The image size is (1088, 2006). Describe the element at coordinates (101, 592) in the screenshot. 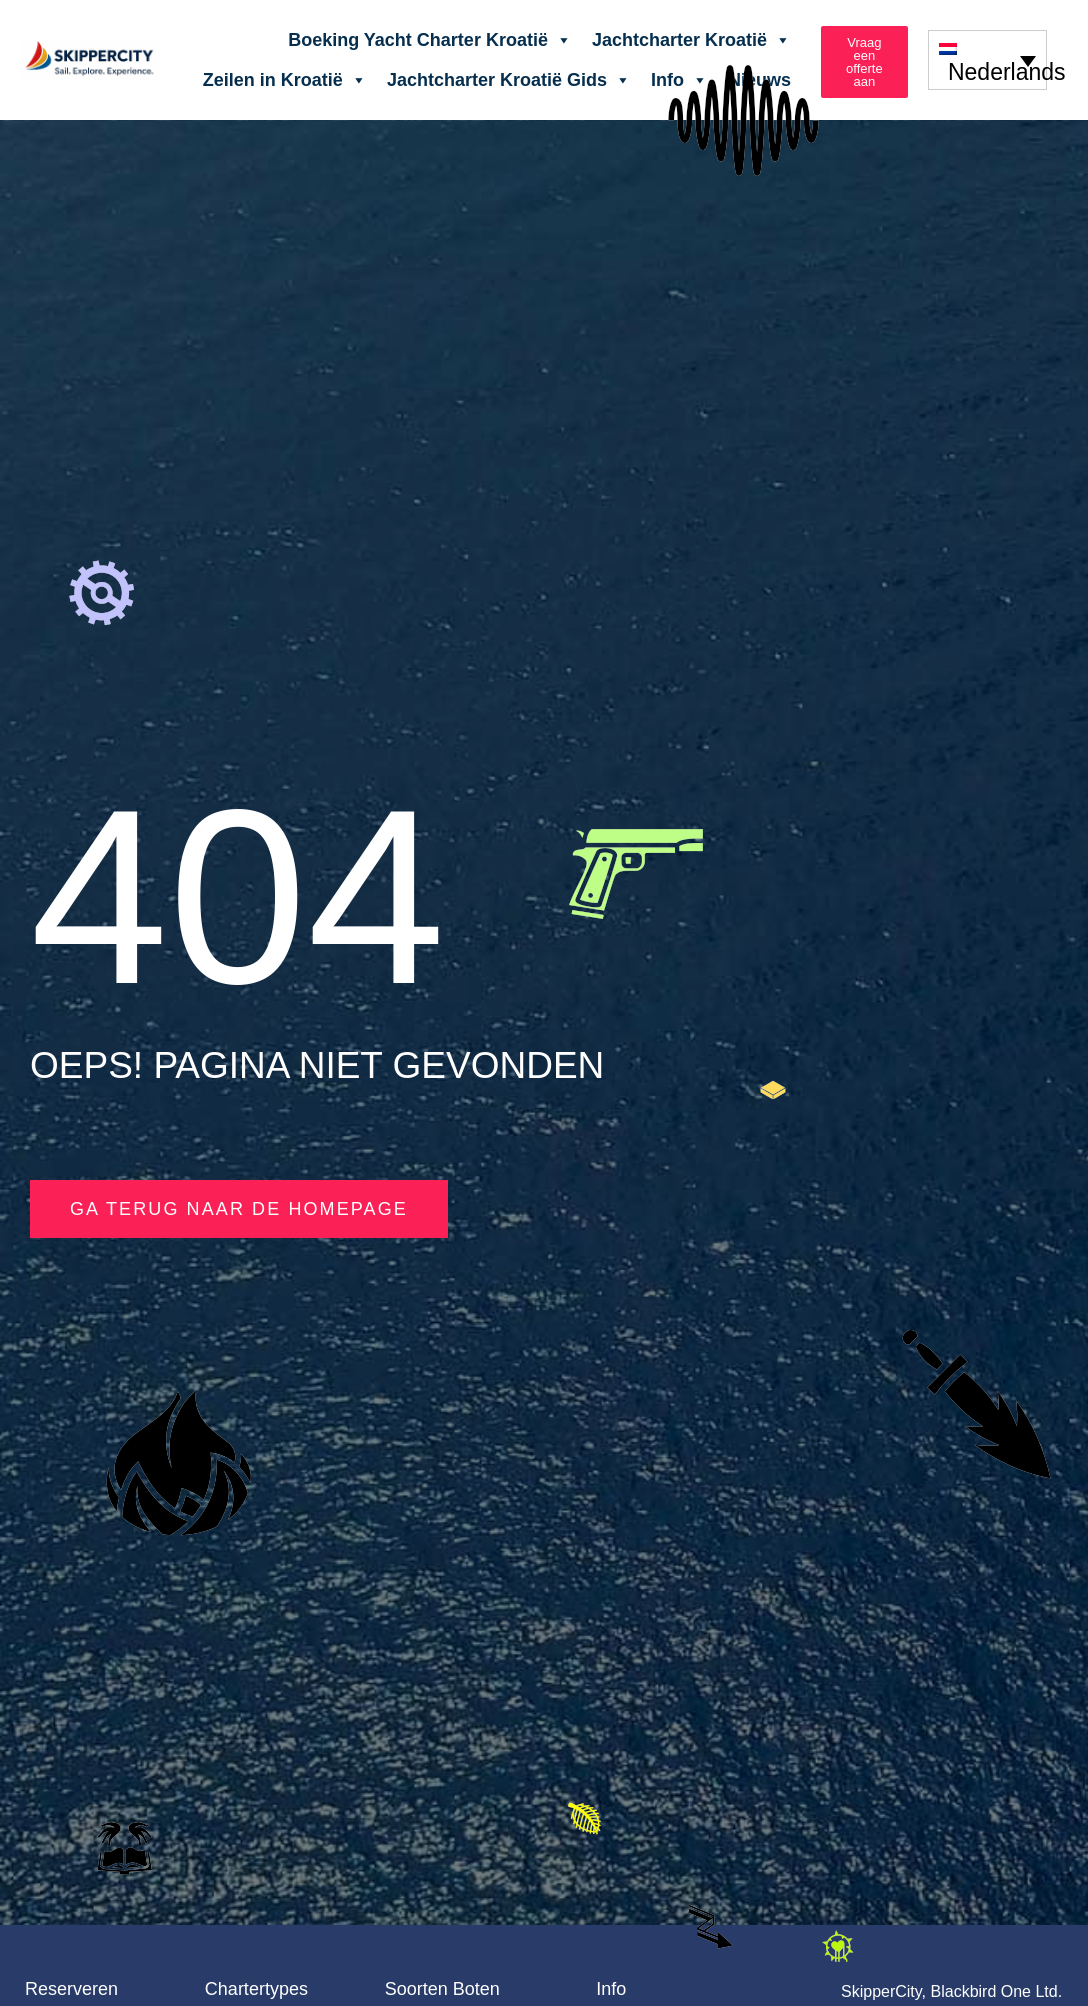

I see `access pokémon game settings` at that location.